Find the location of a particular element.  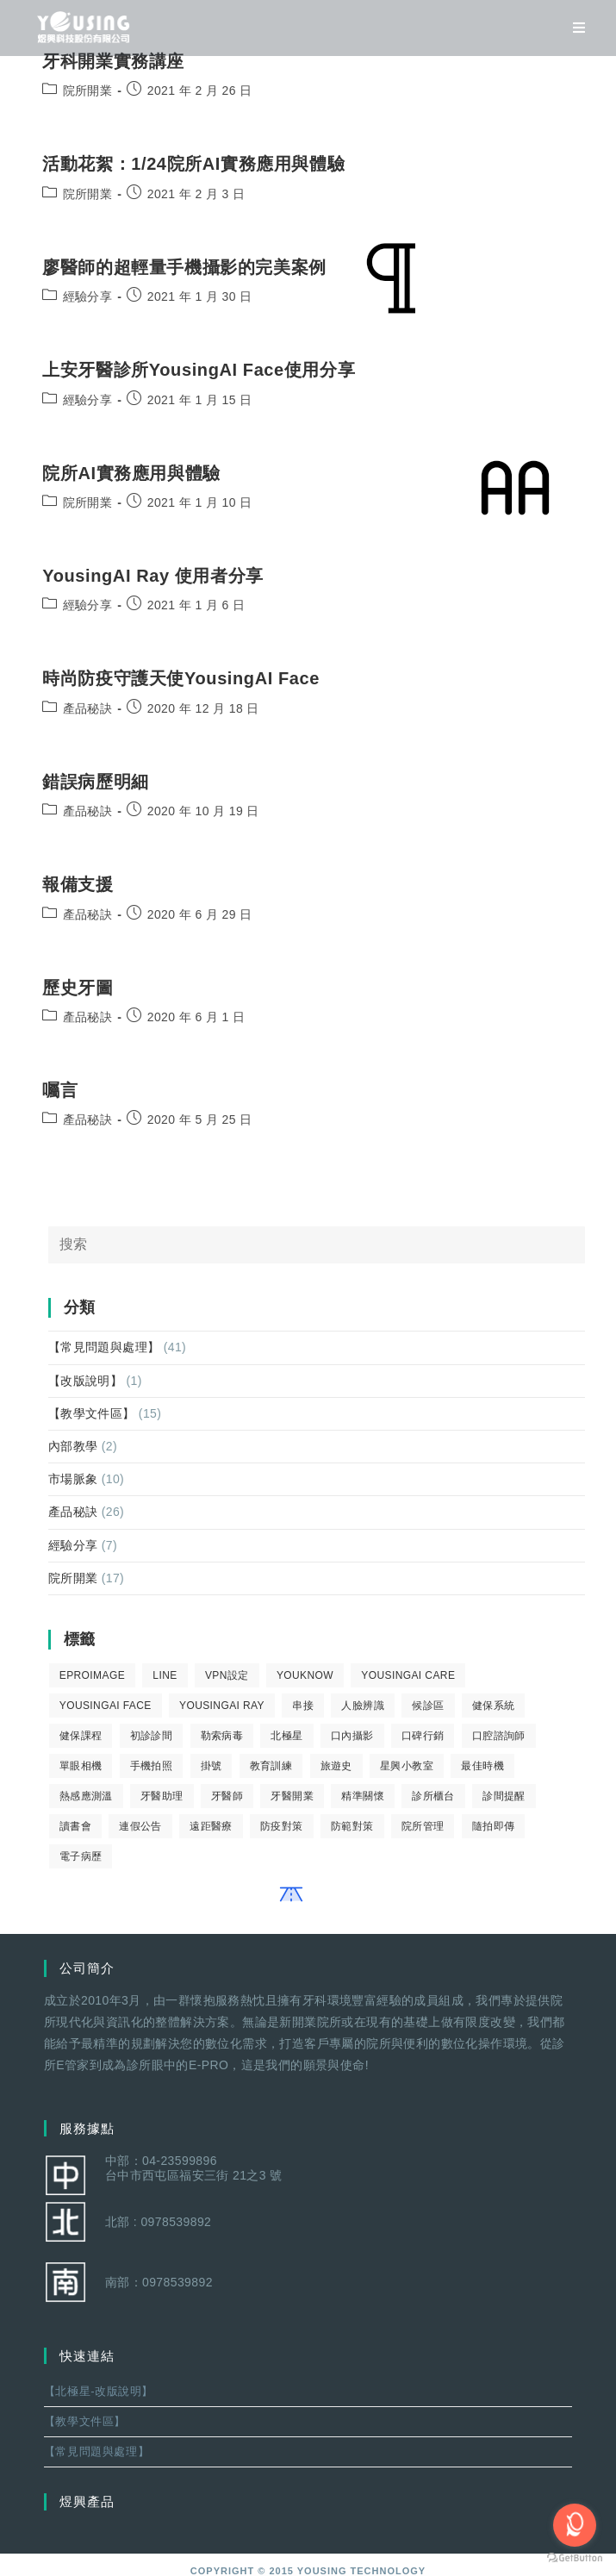

switch text to uppercase is located at coordinates (515, 488).